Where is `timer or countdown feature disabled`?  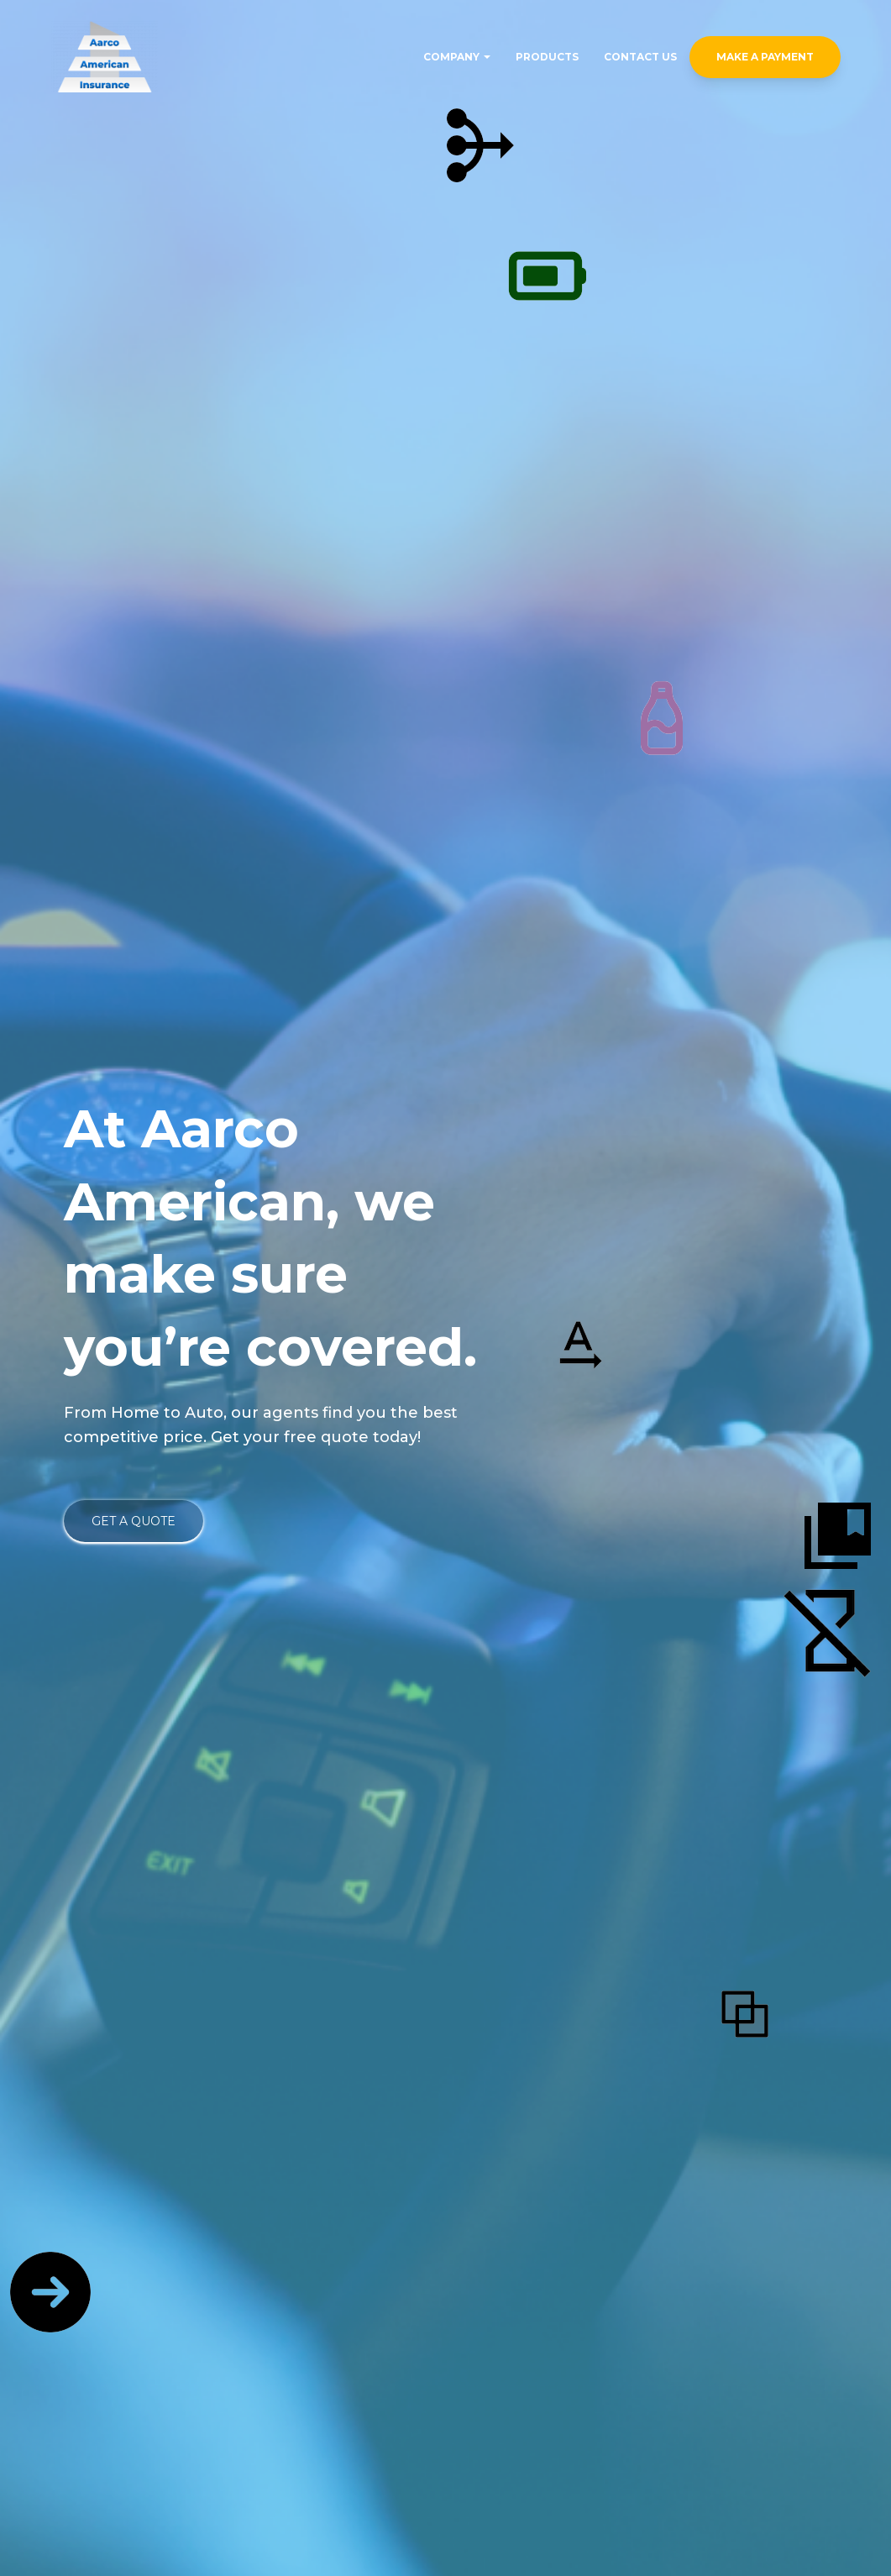
timer or countdown feature disabled is located at coordinates (830, 1630).